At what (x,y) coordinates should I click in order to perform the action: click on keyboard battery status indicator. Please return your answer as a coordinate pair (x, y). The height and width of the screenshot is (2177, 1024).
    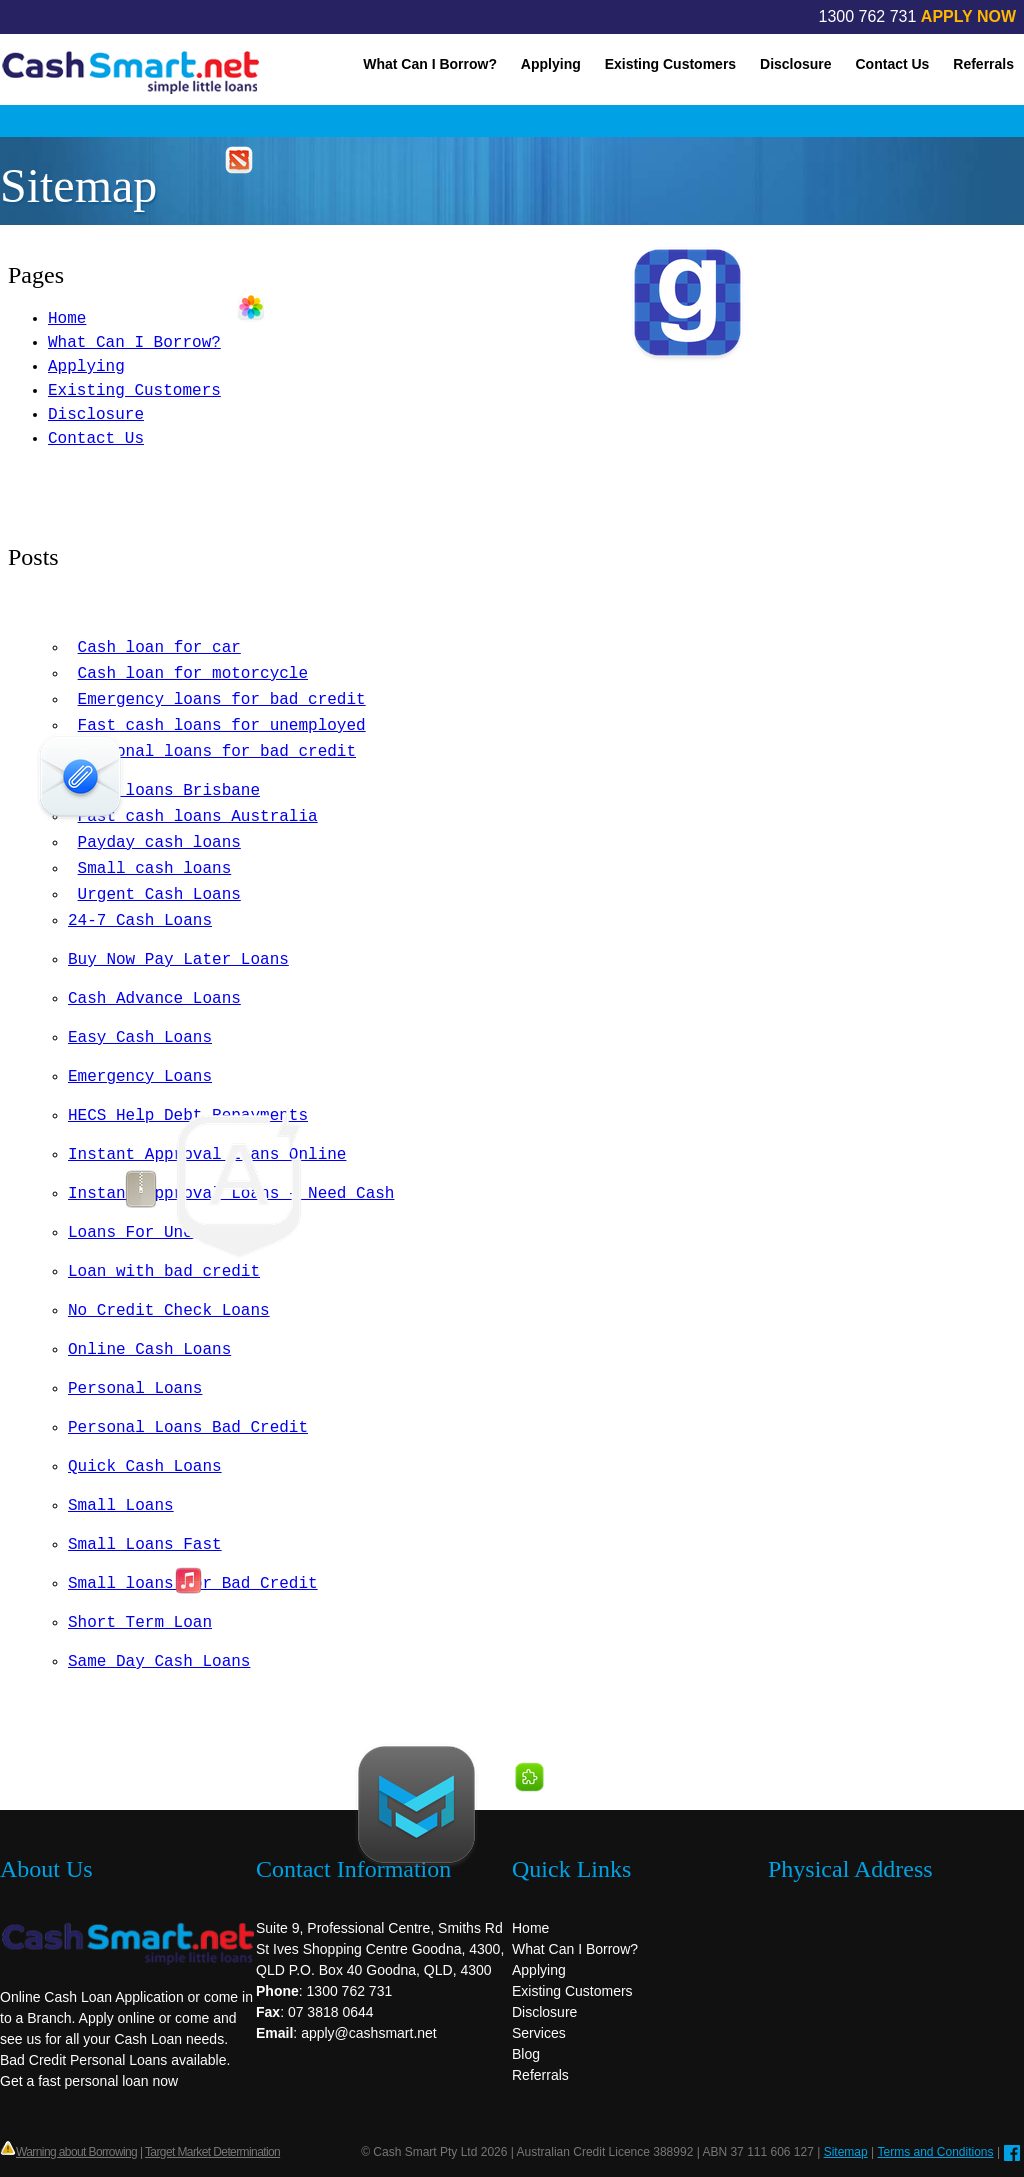
    Looking at the image, I should click on (239, 1182).